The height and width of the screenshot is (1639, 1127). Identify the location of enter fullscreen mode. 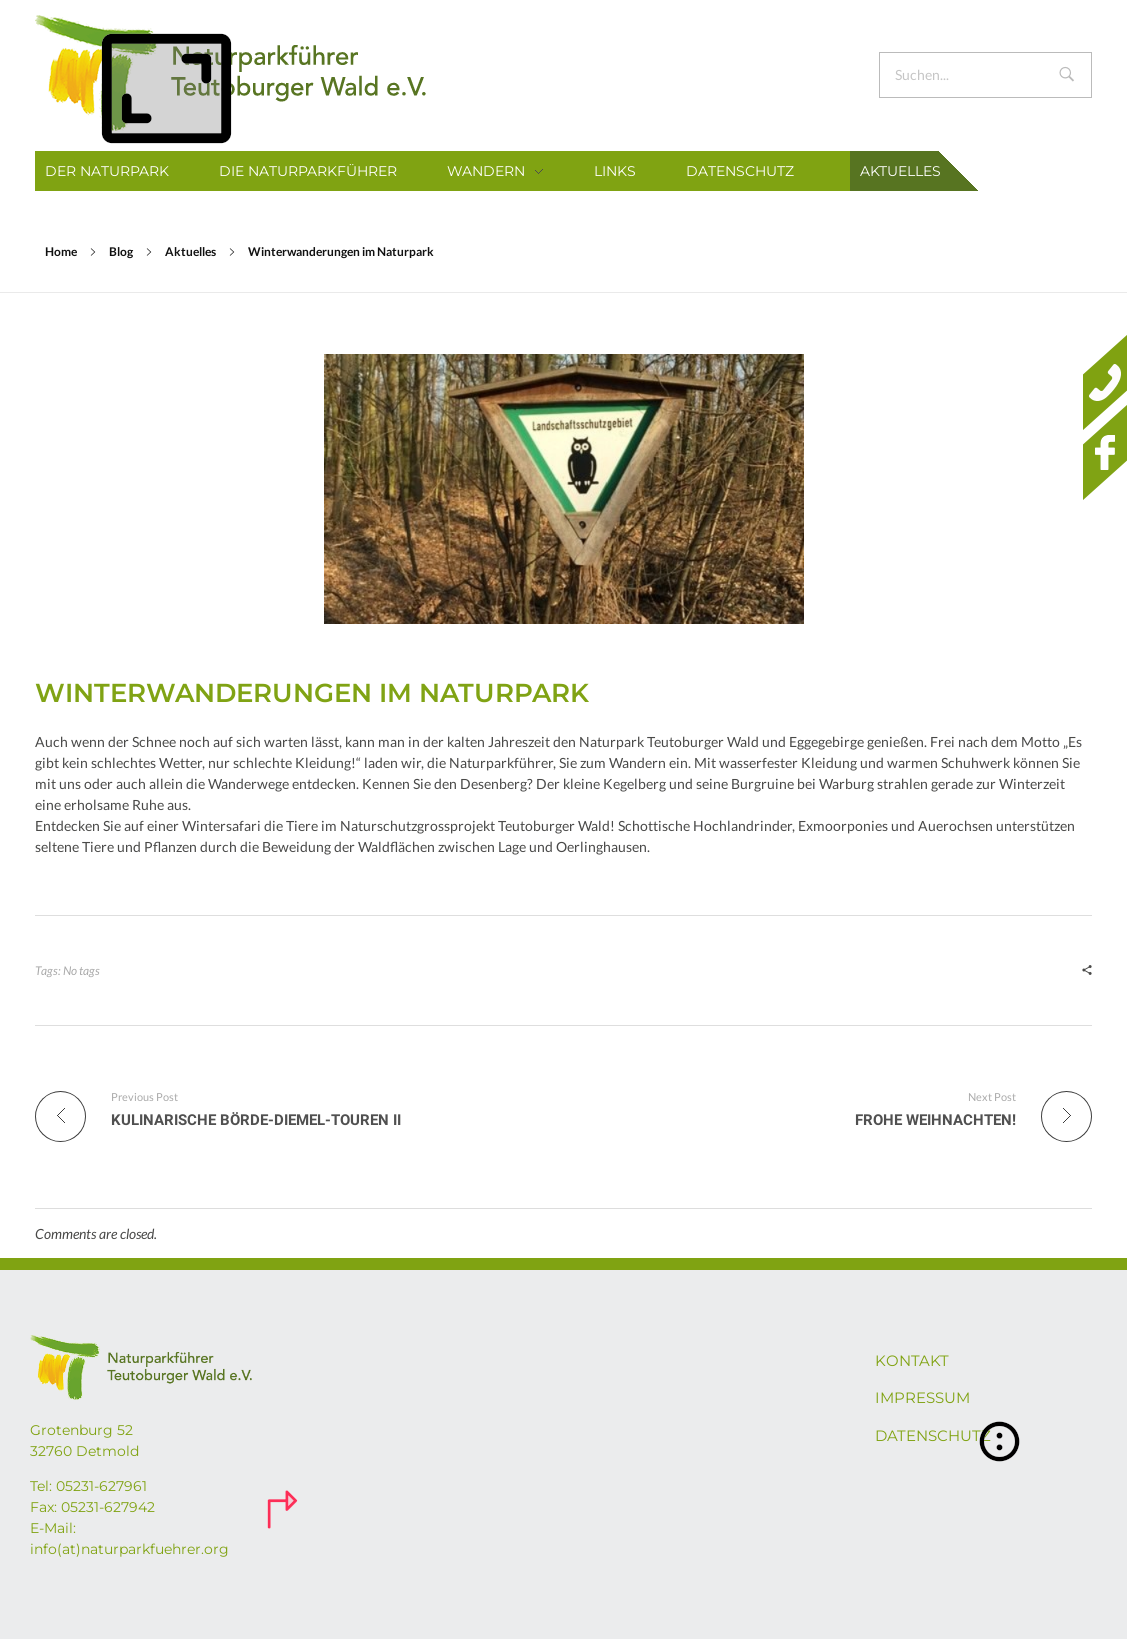
(166, 88).